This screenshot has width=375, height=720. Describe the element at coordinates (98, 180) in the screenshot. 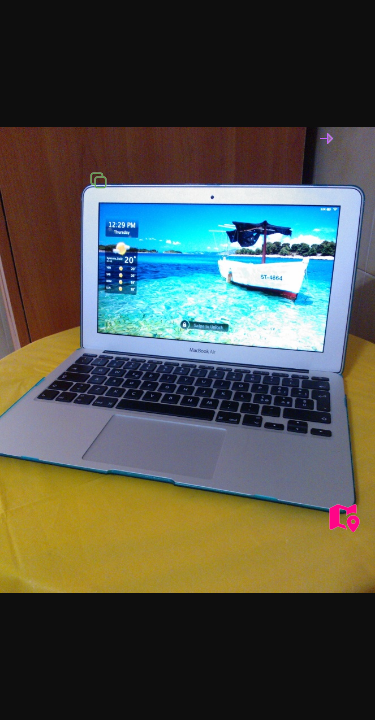

I see `copy to clipboard` at that location.